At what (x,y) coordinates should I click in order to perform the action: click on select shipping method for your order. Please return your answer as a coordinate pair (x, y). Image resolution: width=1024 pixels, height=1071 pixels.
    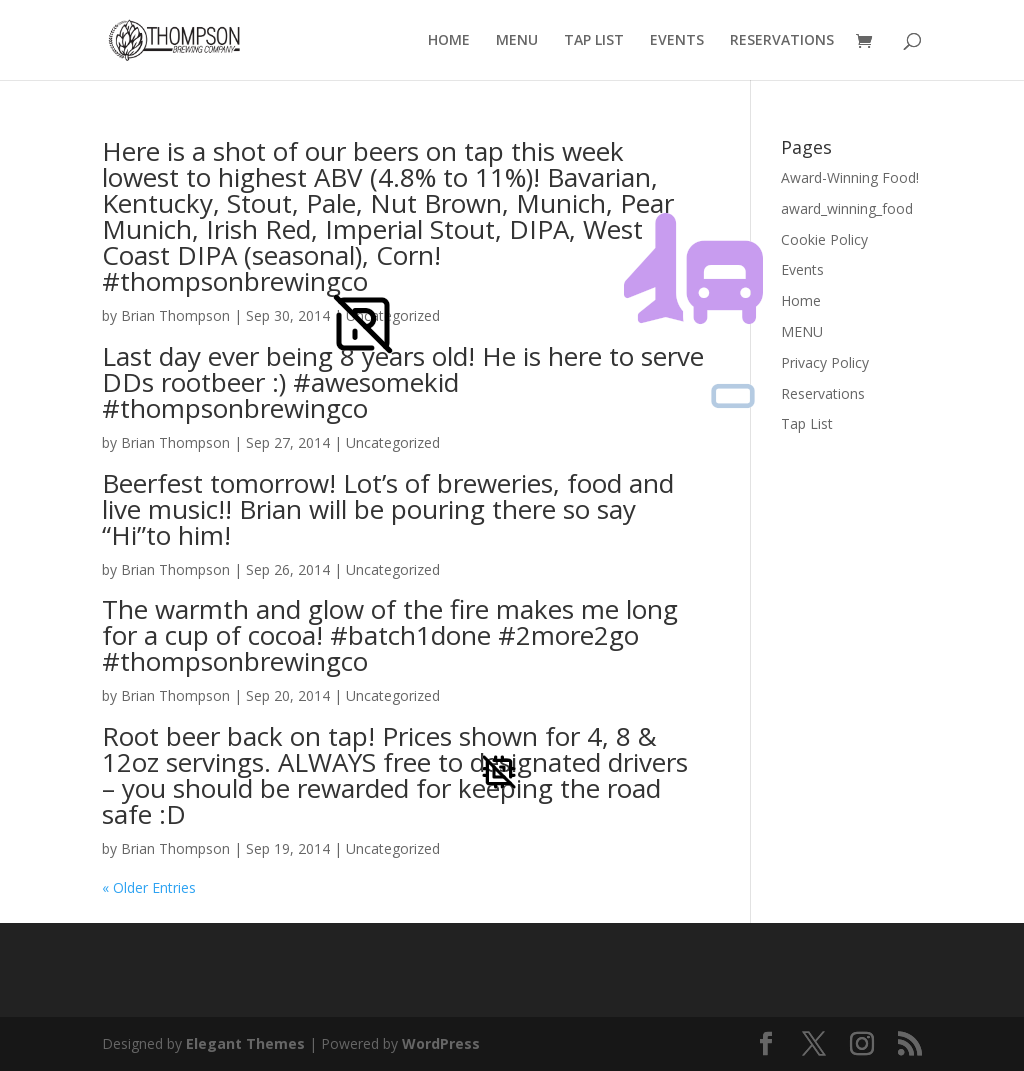
    Looking at the image, I should click on (693, 268).